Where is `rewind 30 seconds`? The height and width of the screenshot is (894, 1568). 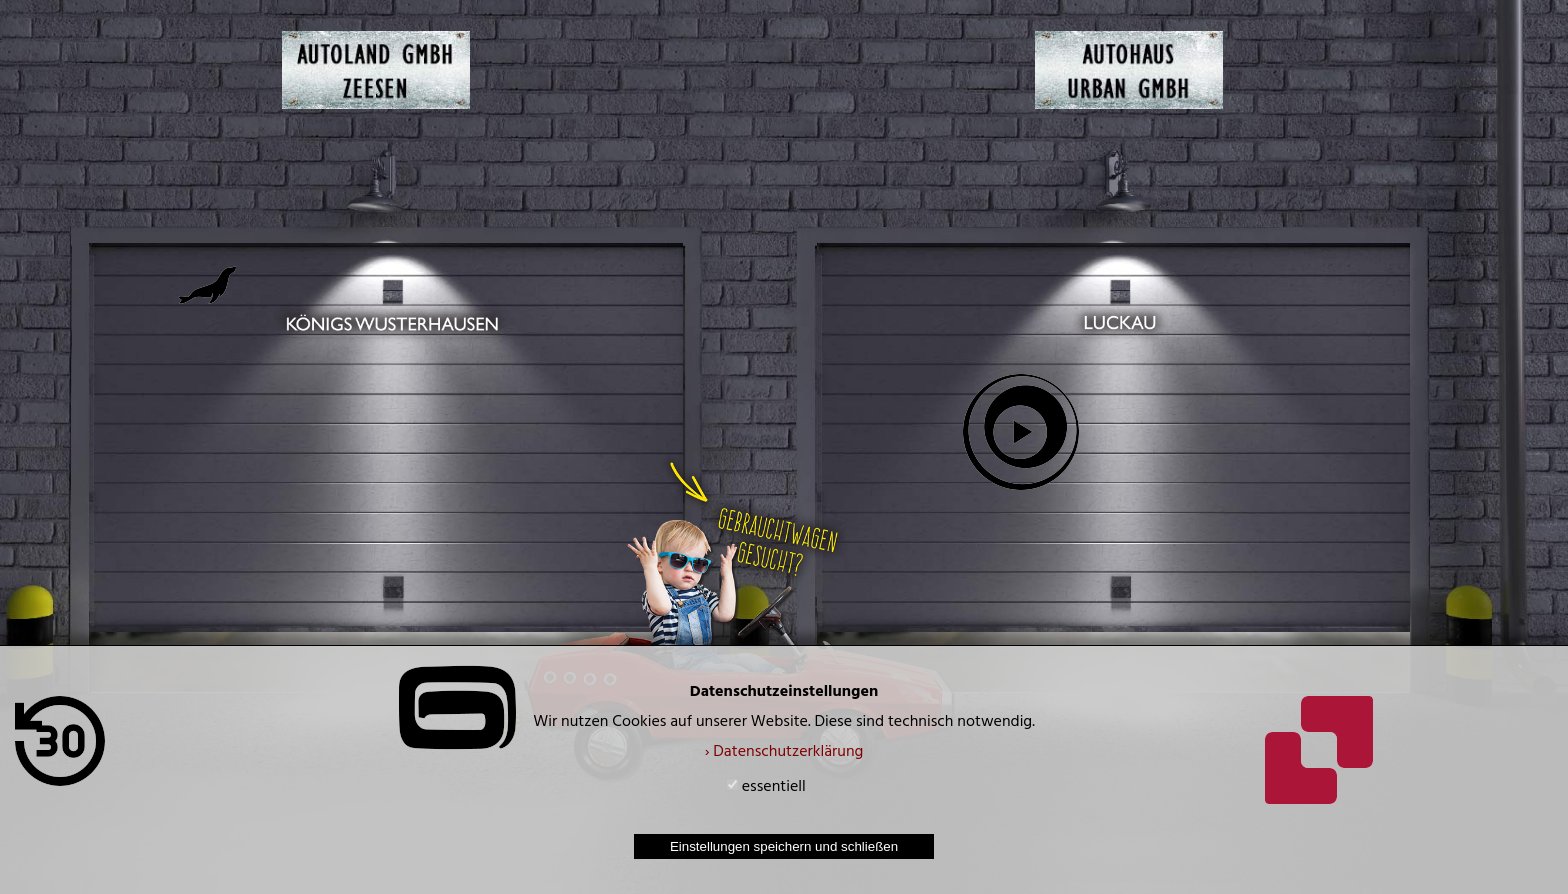 rewind 30 seconds is located at coordinates (60, 741).